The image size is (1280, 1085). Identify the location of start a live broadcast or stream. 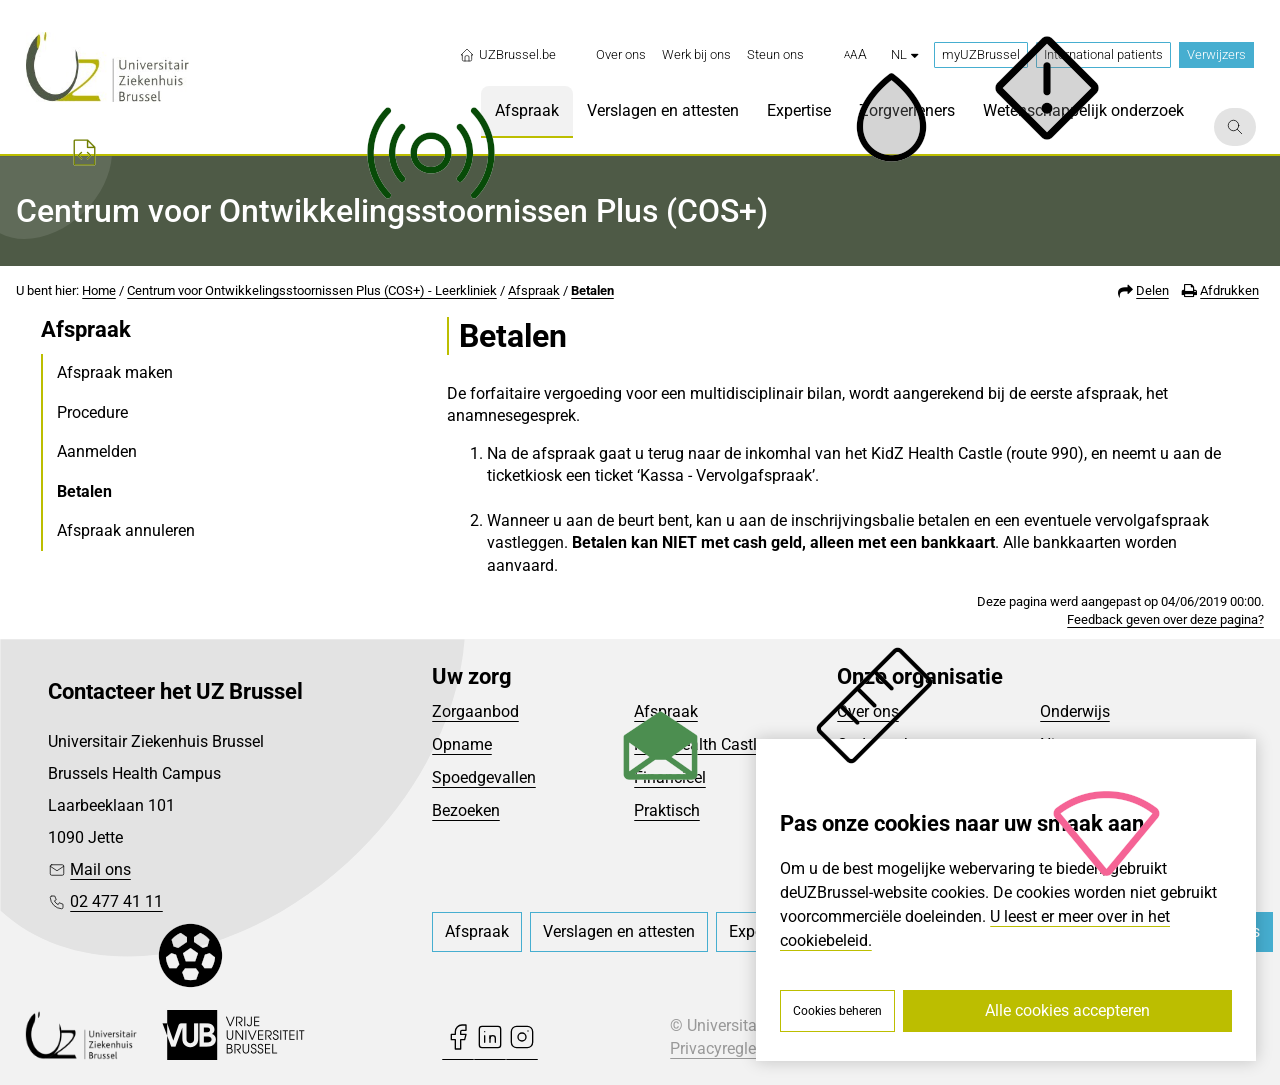
(431, 153).